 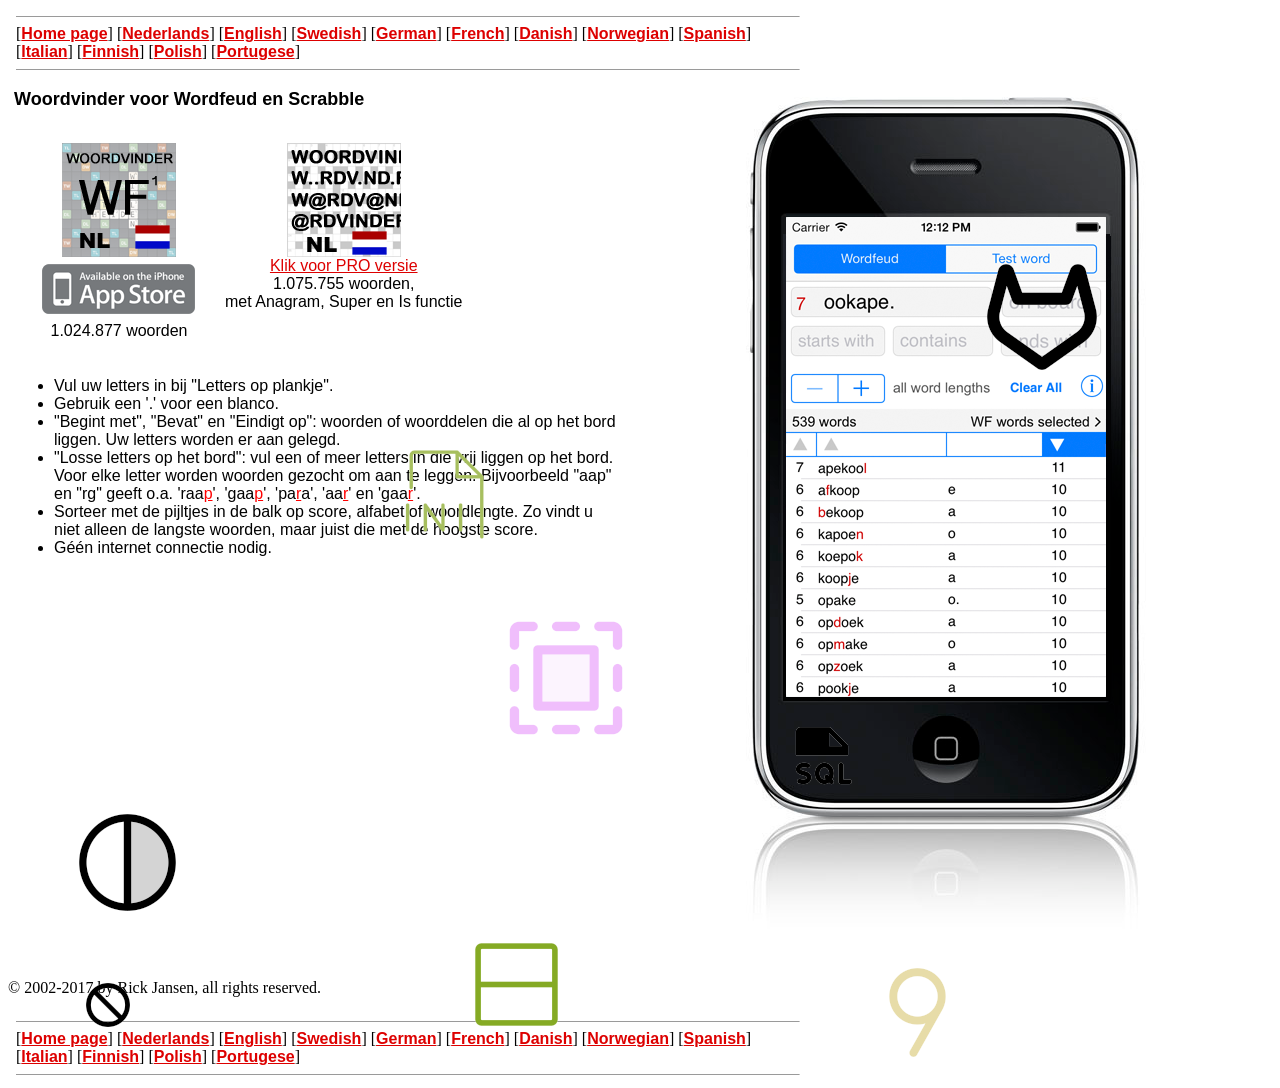 What do you see at coordinates (446, 494) in the screenshot?
I see `view or open an INI configuration file` at bounding box center [446, 494].